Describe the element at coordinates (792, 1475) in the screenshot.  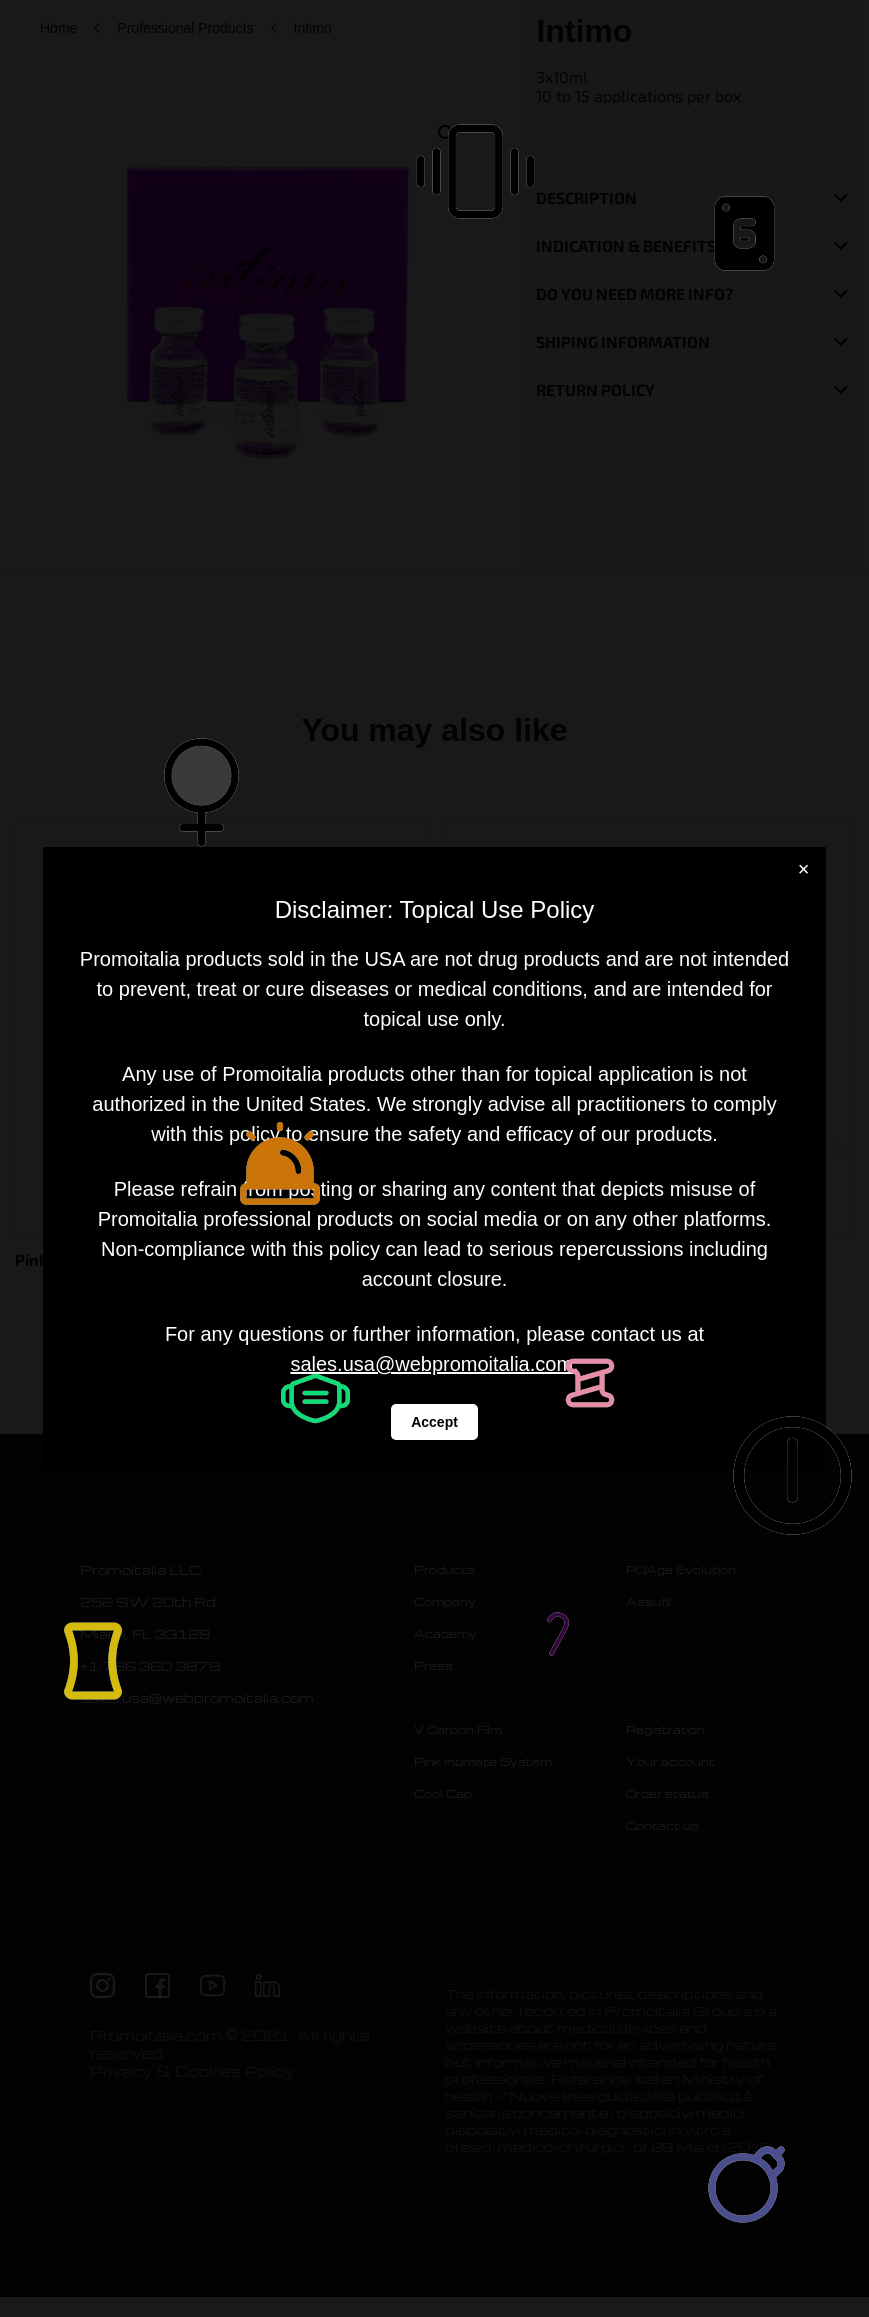
I see `indicates 6 o'clock time` at that location.